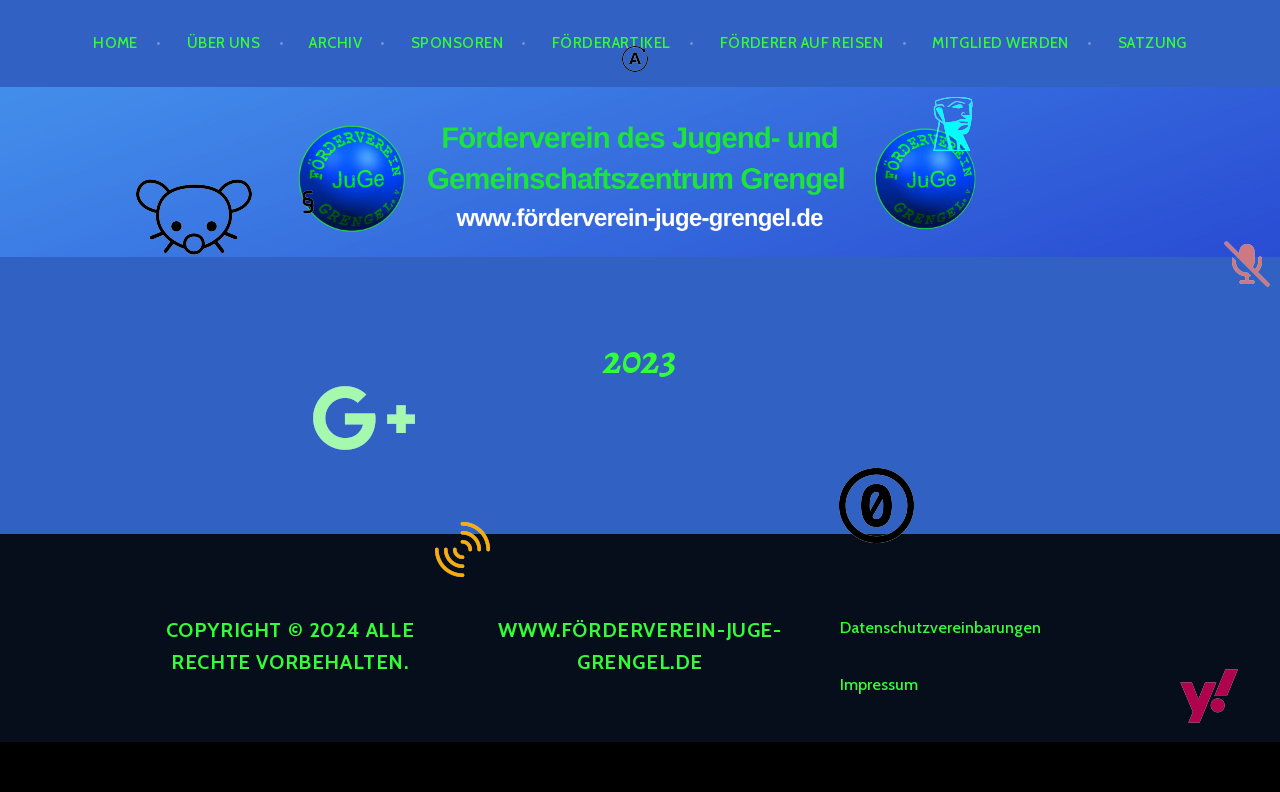  Describe the element at coordinates (876, 505) in the screenshot. I see `creative commons zero (CC0) public domain license` at that location.